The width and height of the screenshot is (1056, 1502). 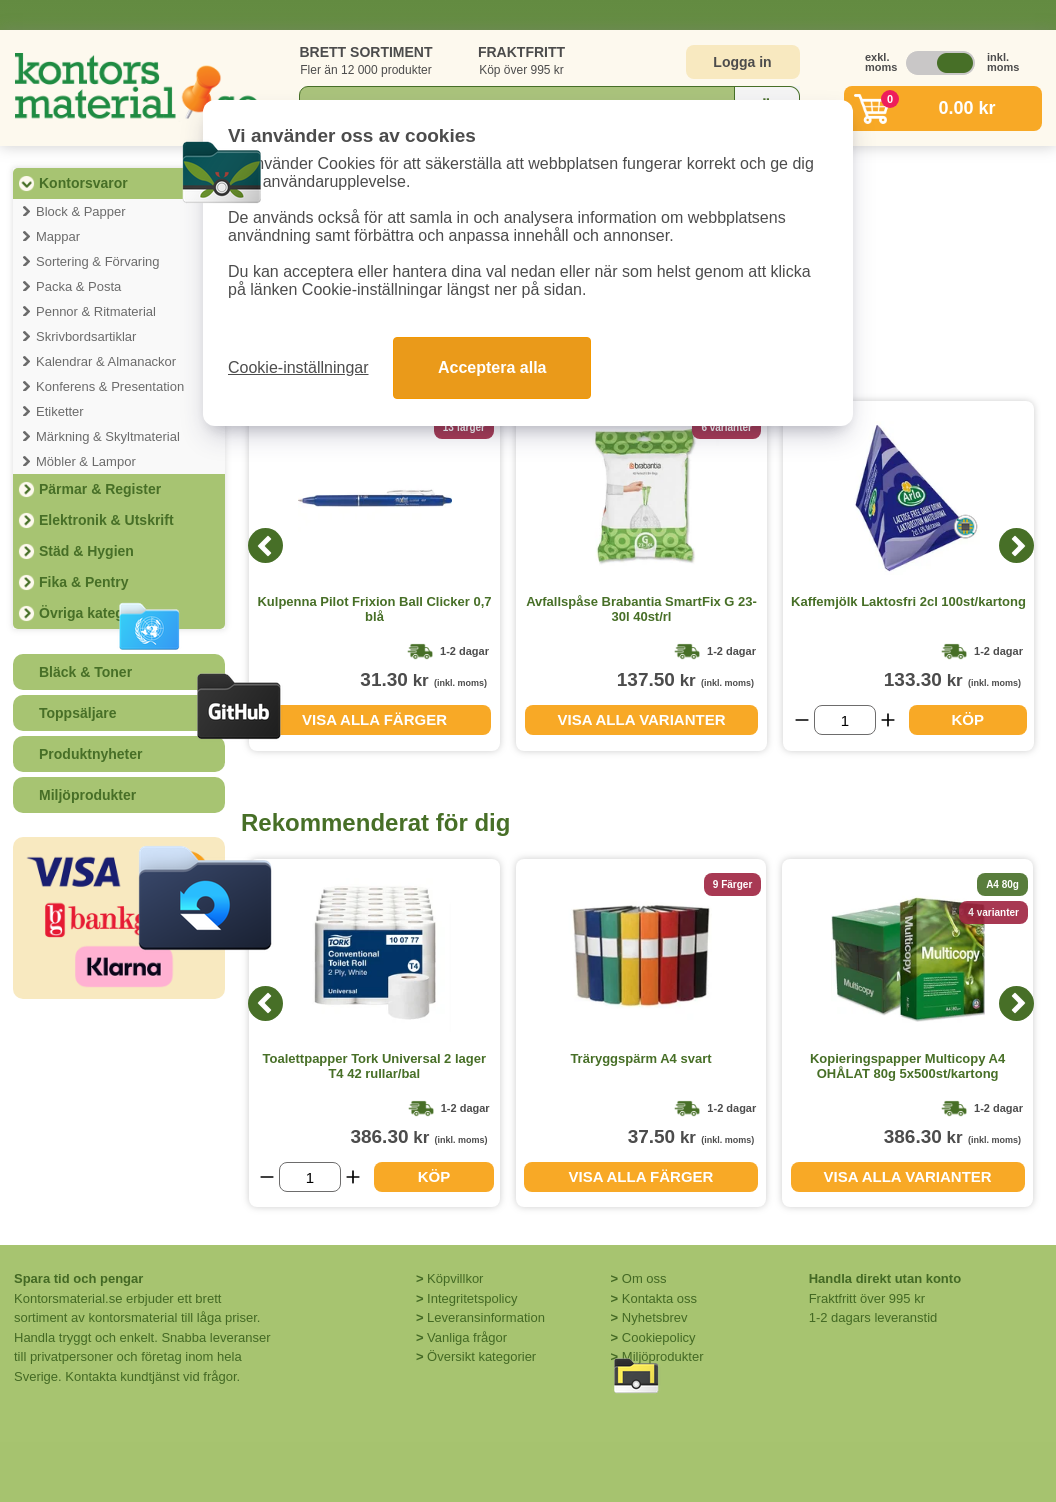 What do you see at coordinates (204, 901) in the screenshot?
I see `open wondershare repairit files folder` at bounding box center [204, 901].